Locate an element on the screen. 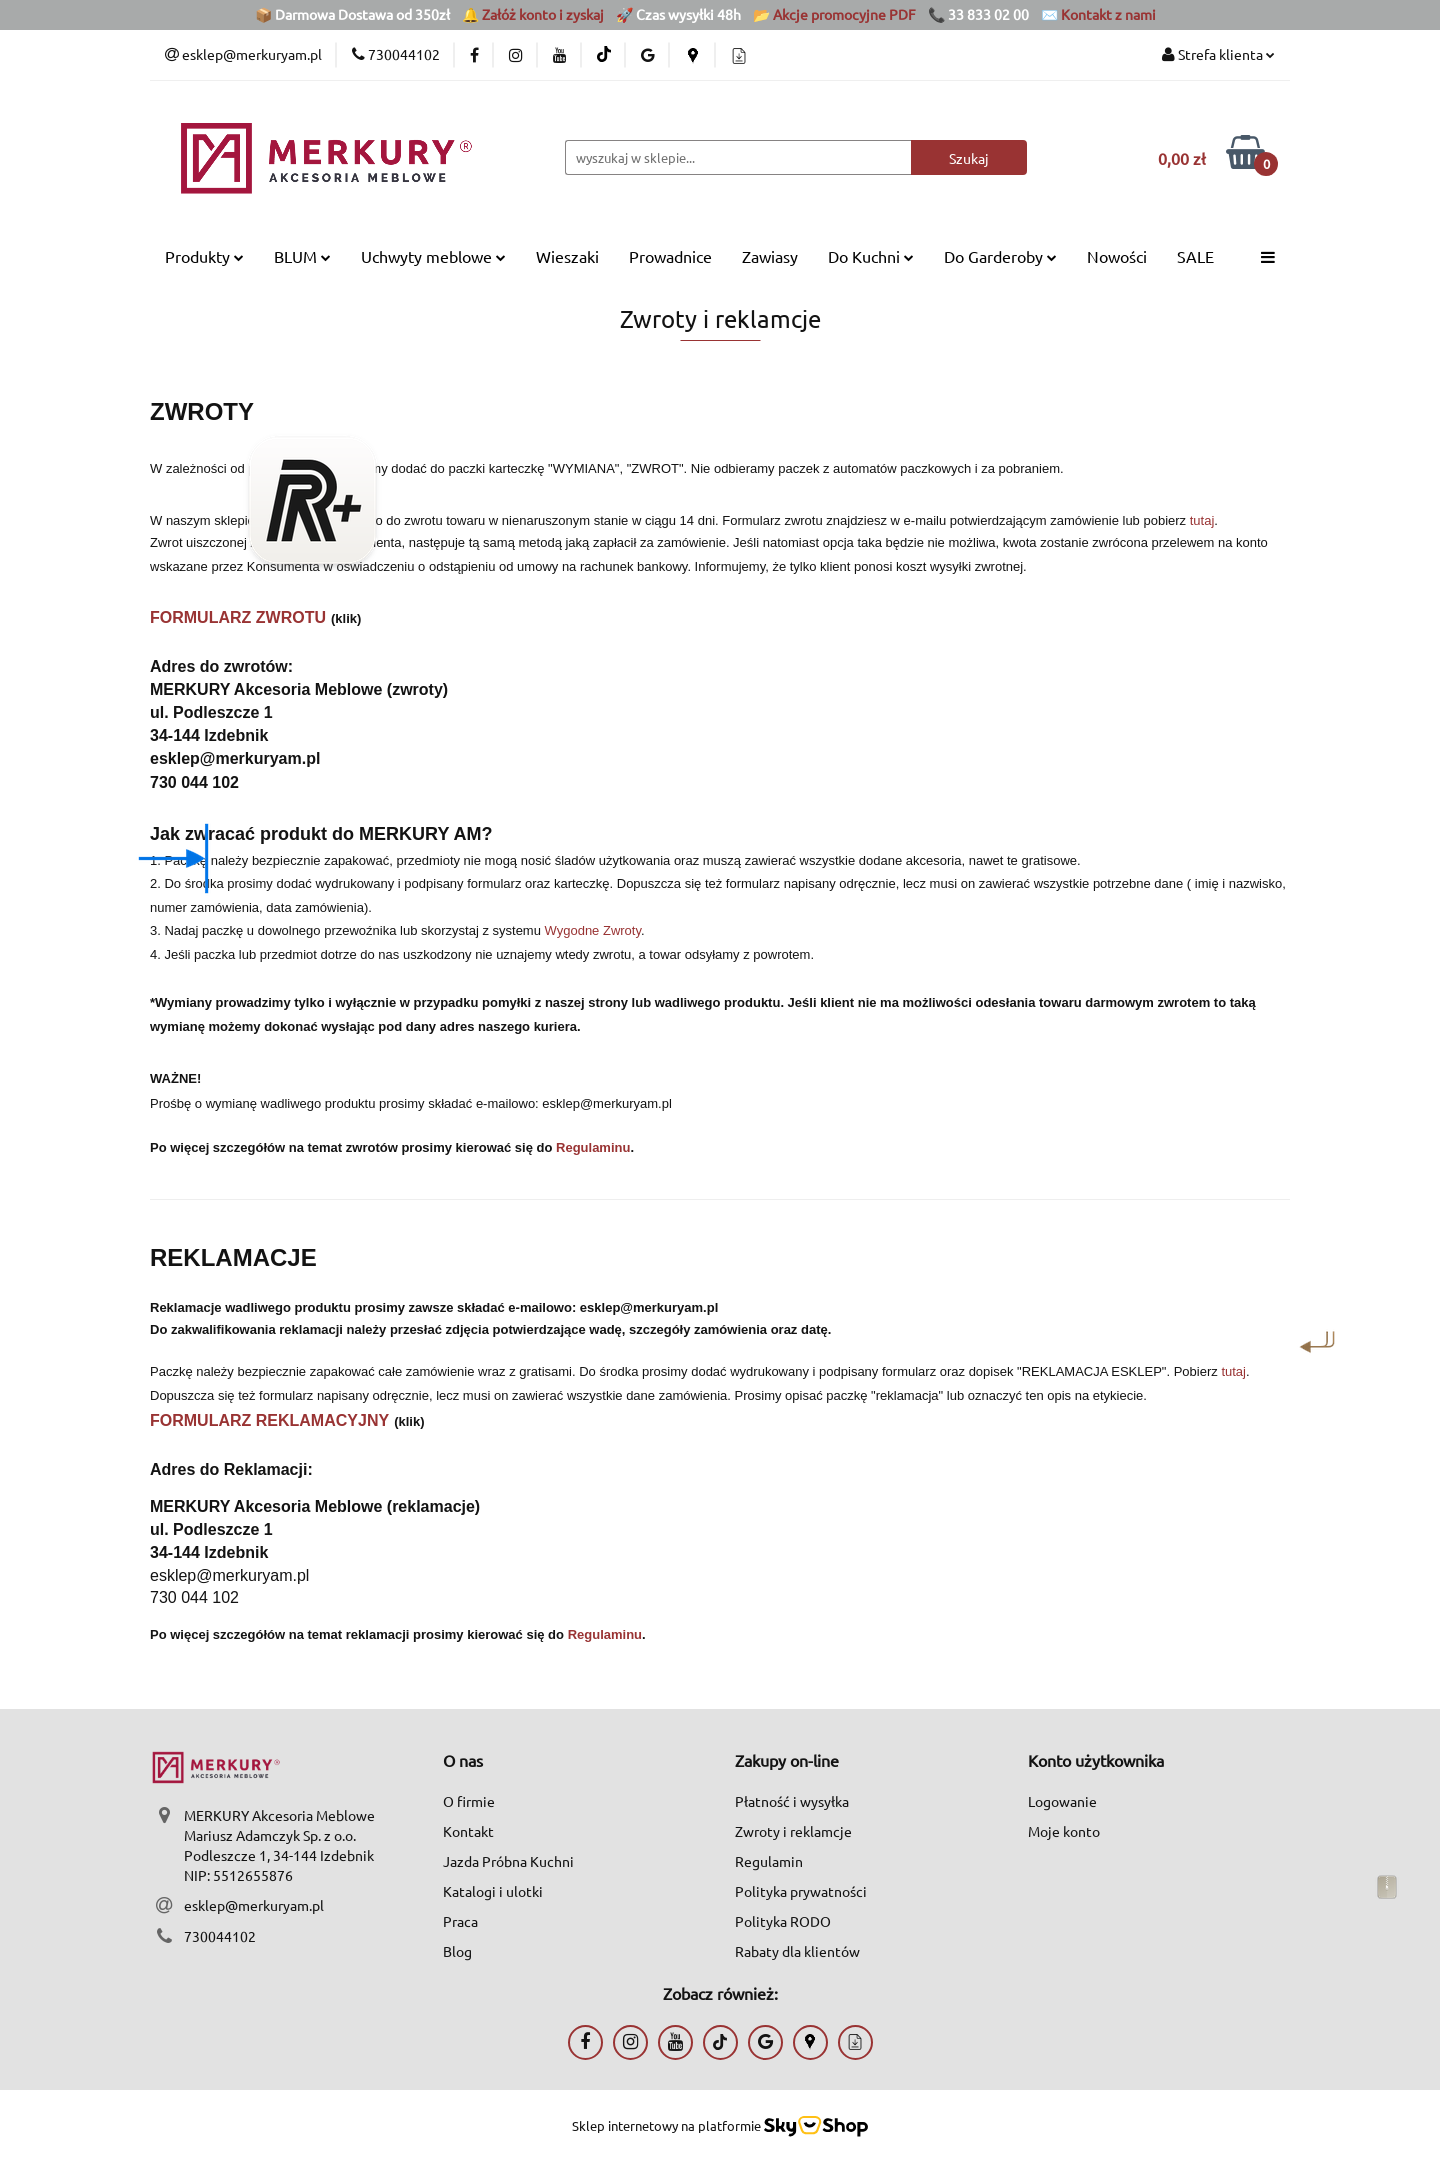 This screenshot has width=1440, height=2179. reply to all recipients of an email is located at coordinates (1316, 1339).